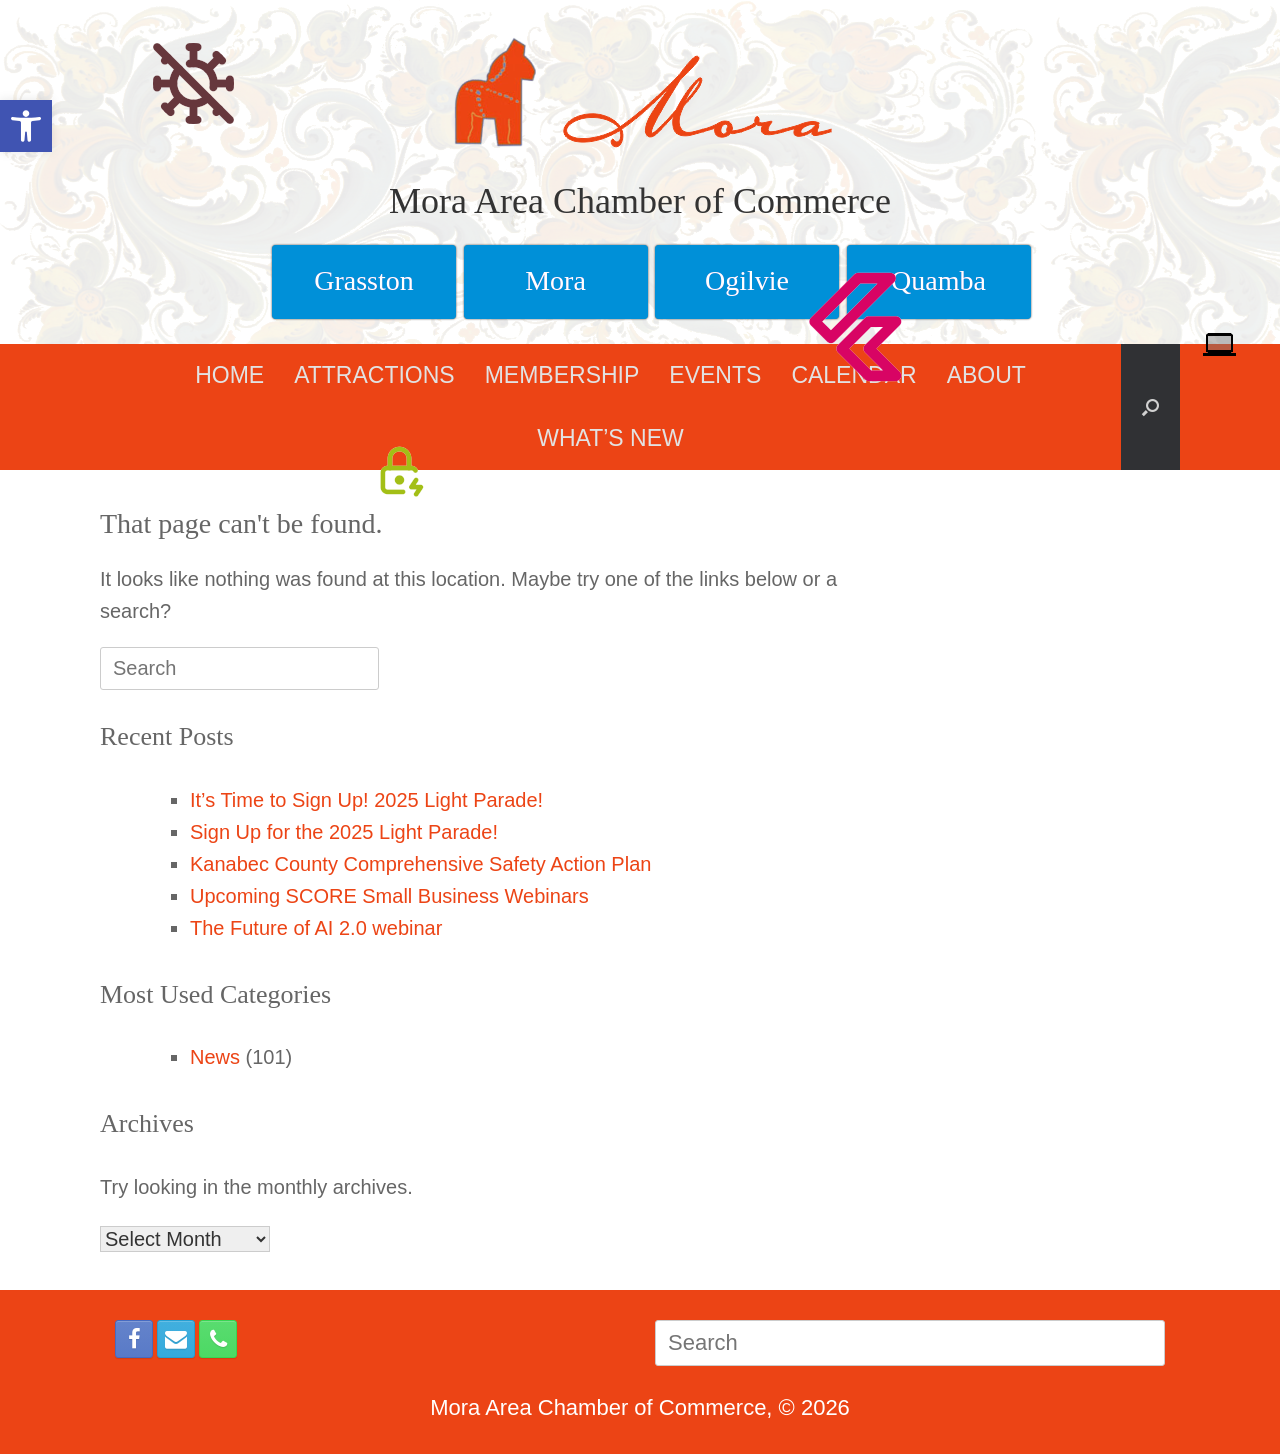  Describe the element at coordinates (858, 327) in the screenshot. I see `flutter framework logo` at that location.